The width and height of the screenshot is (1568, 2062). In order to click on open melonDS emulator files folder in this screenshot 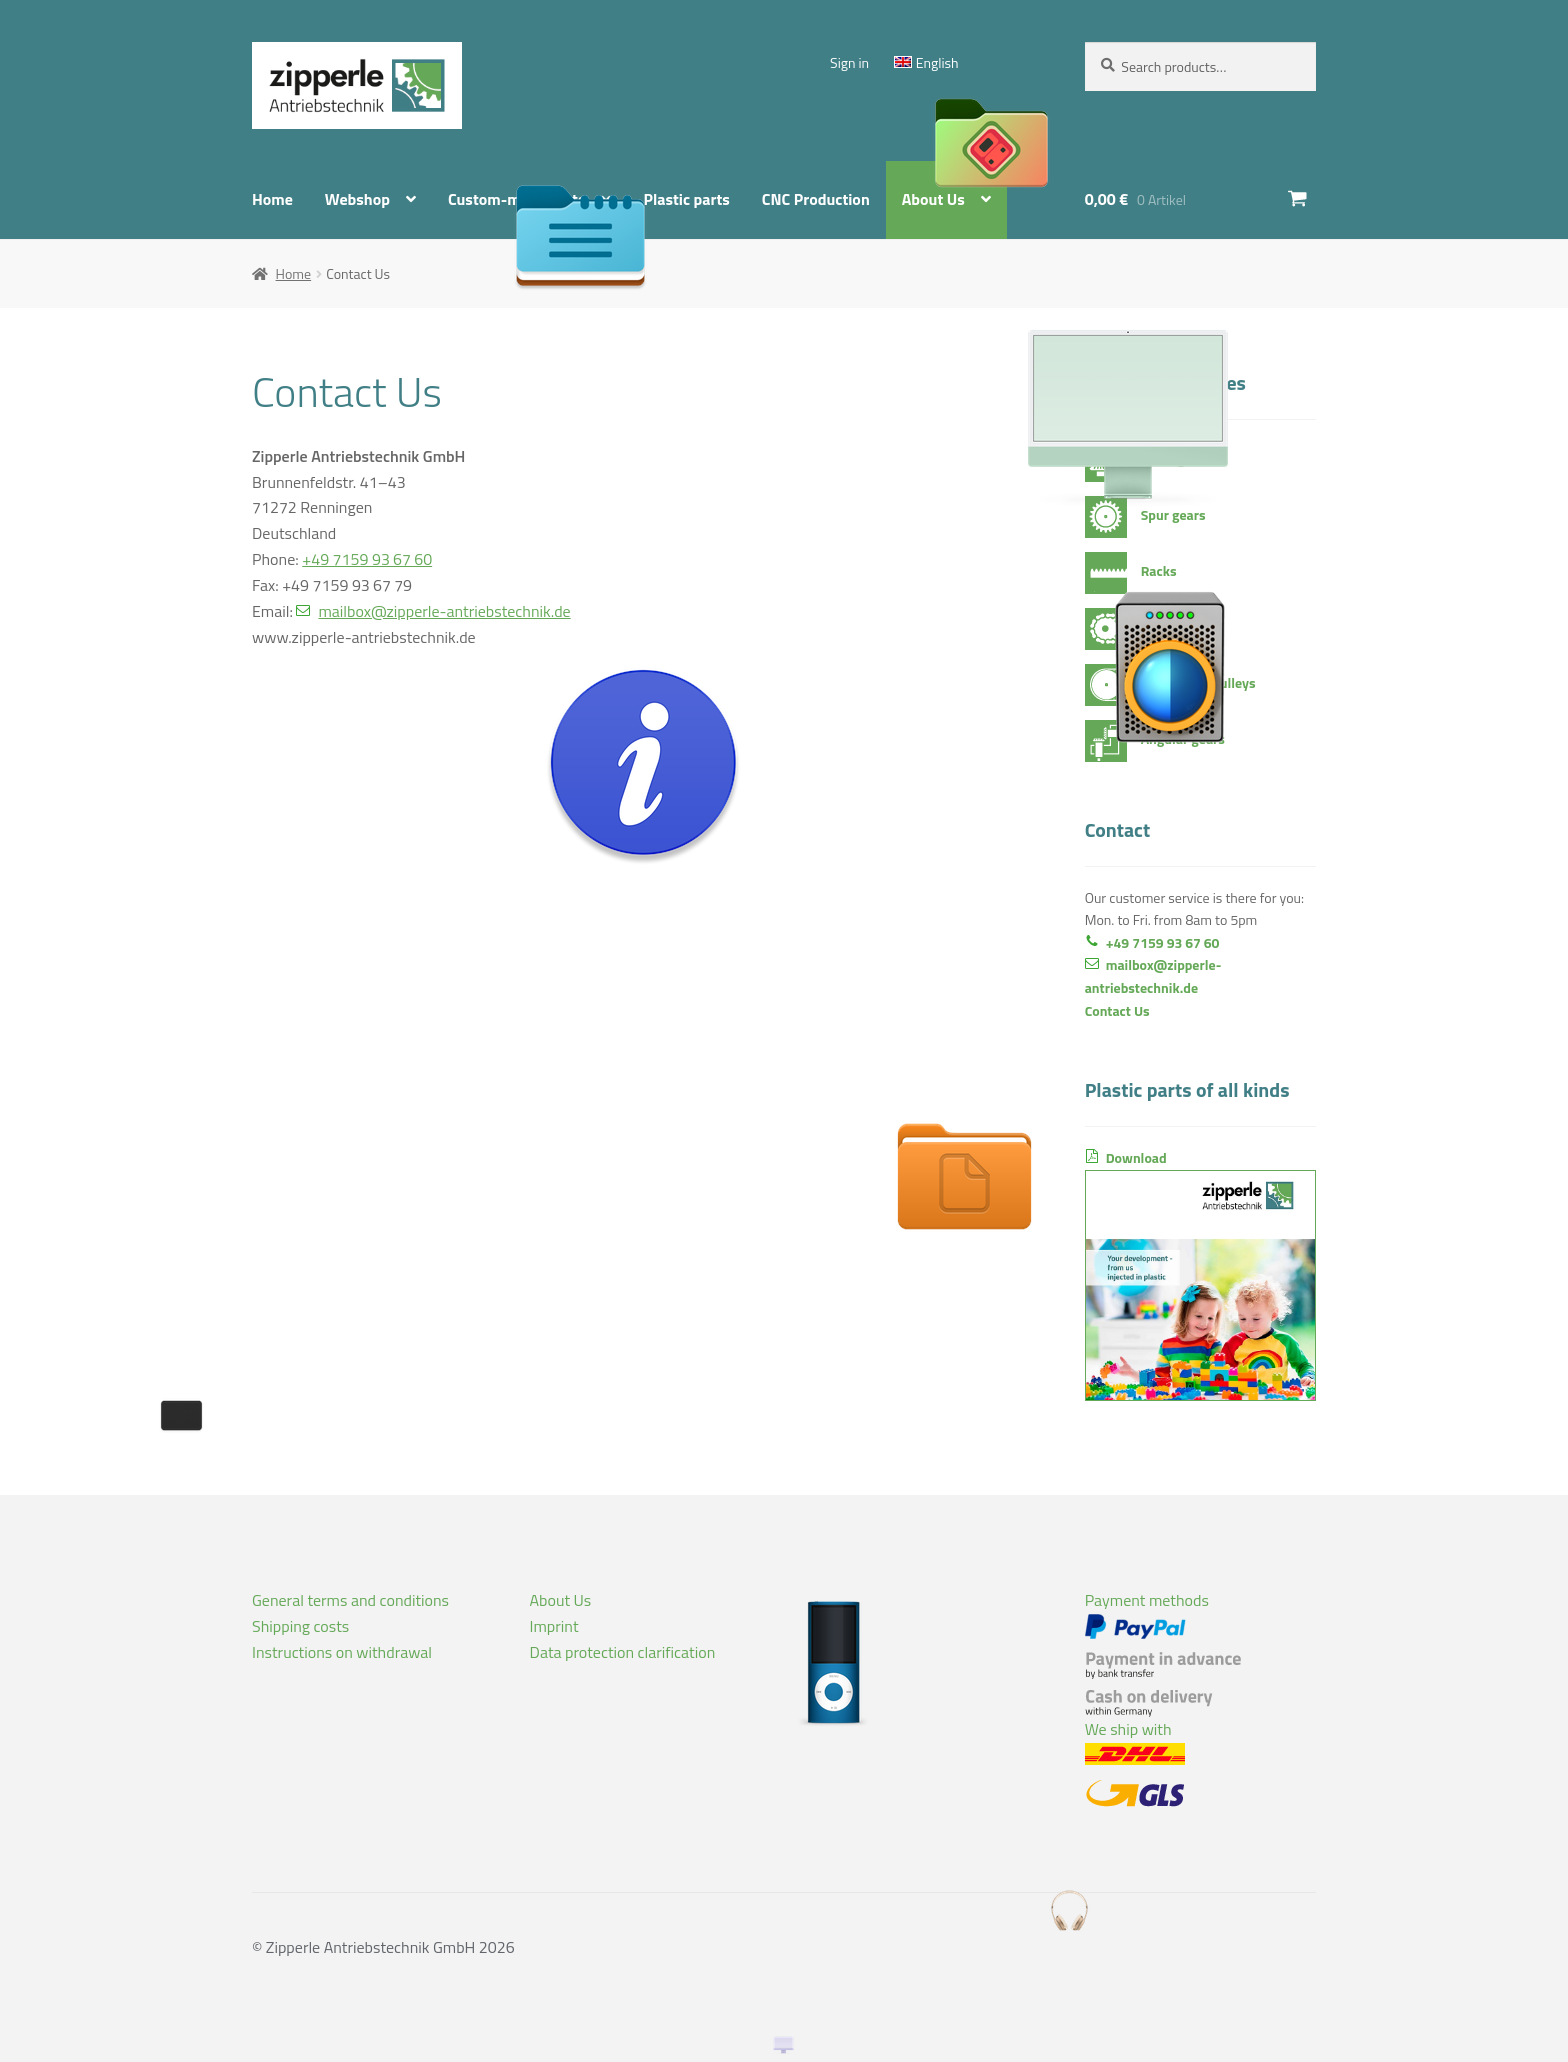, I will do `click(991, 146)`.